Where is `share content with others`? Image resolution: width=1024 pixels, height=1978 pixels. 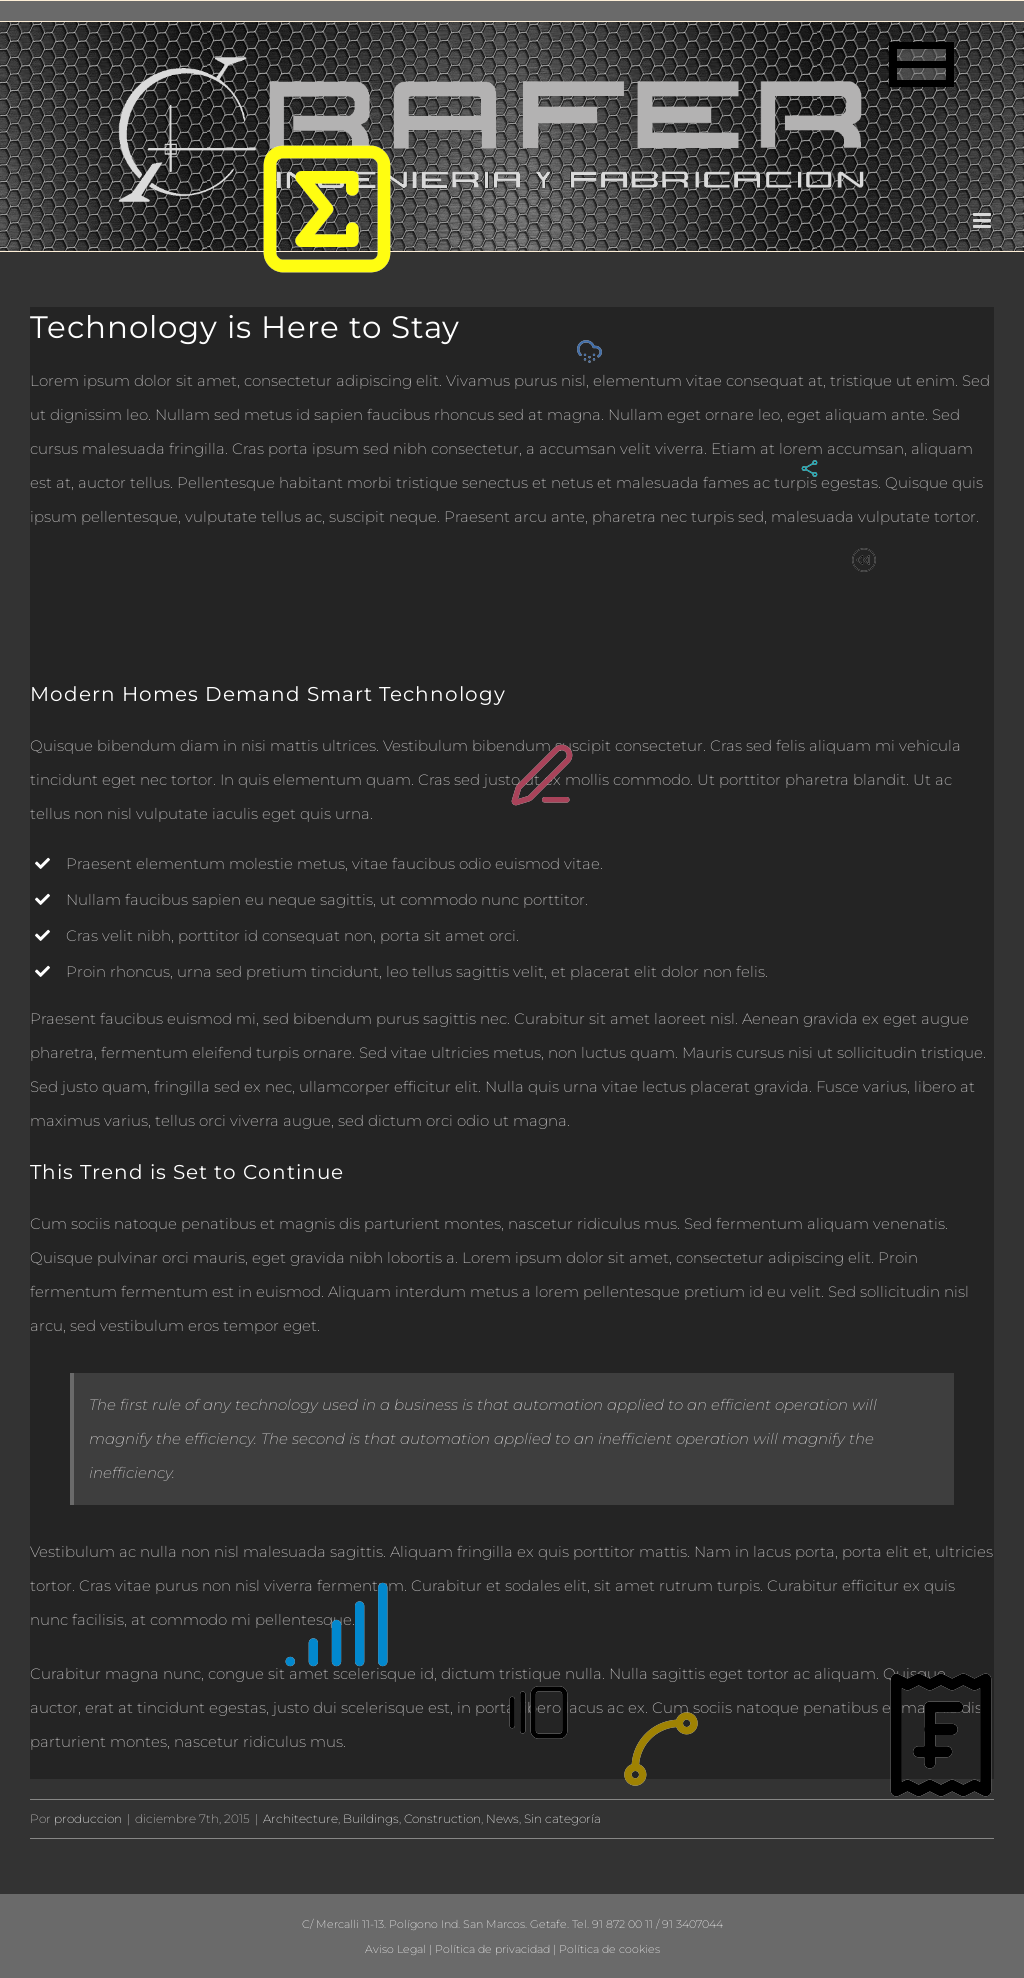
share content with others is located at coordinates (809, 468).